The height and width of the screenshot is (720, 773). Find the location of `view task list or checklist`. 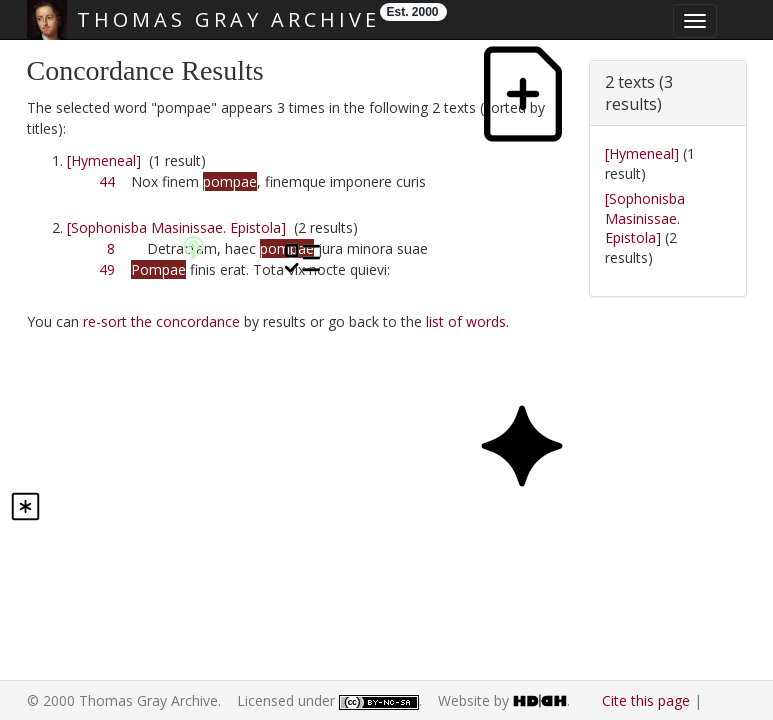

view task list or checklist is located at coordinates (302, 257).